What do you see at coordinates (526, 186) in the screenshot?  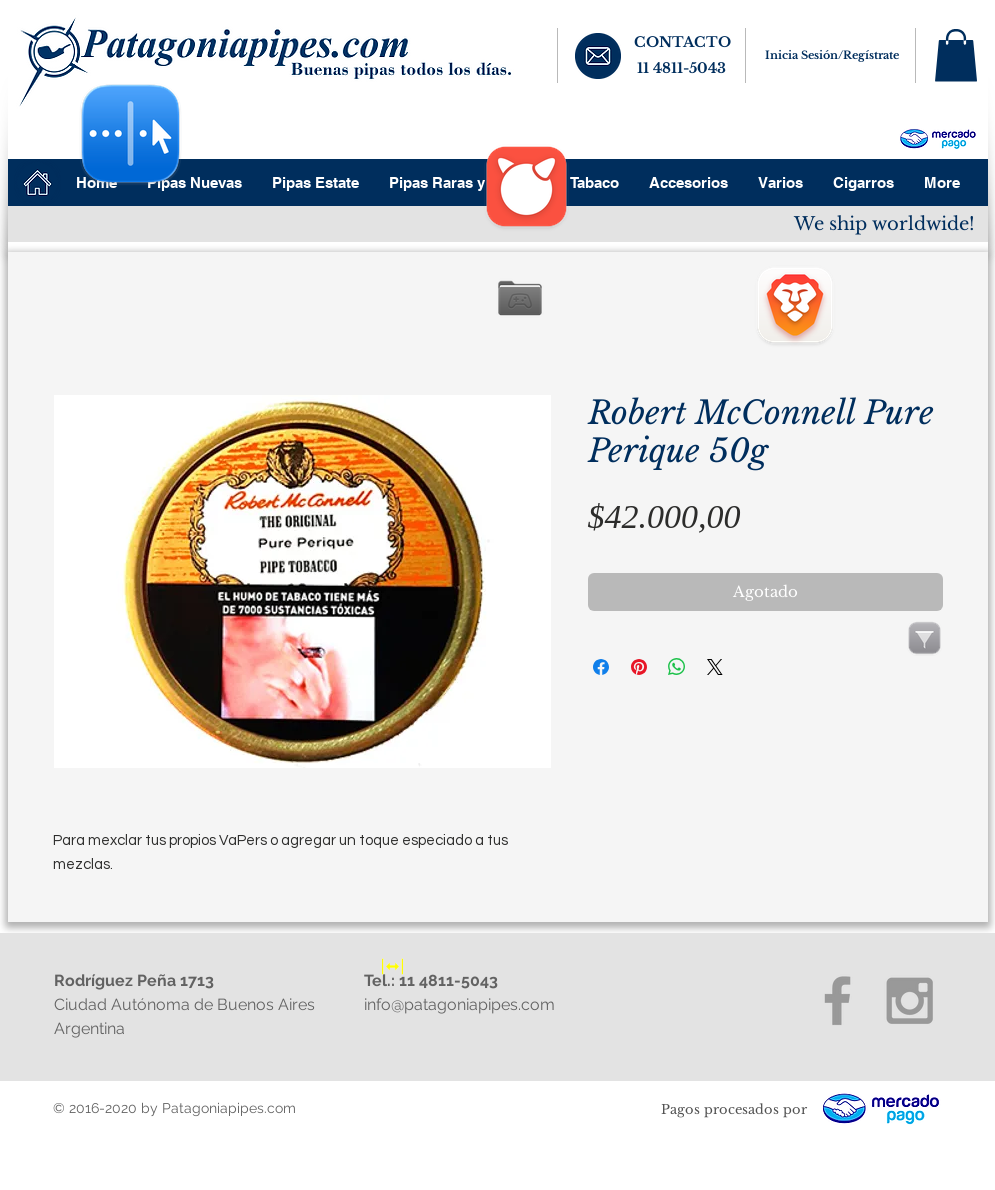 I see `open FreeBSD application` at bounding box center [526, 186].